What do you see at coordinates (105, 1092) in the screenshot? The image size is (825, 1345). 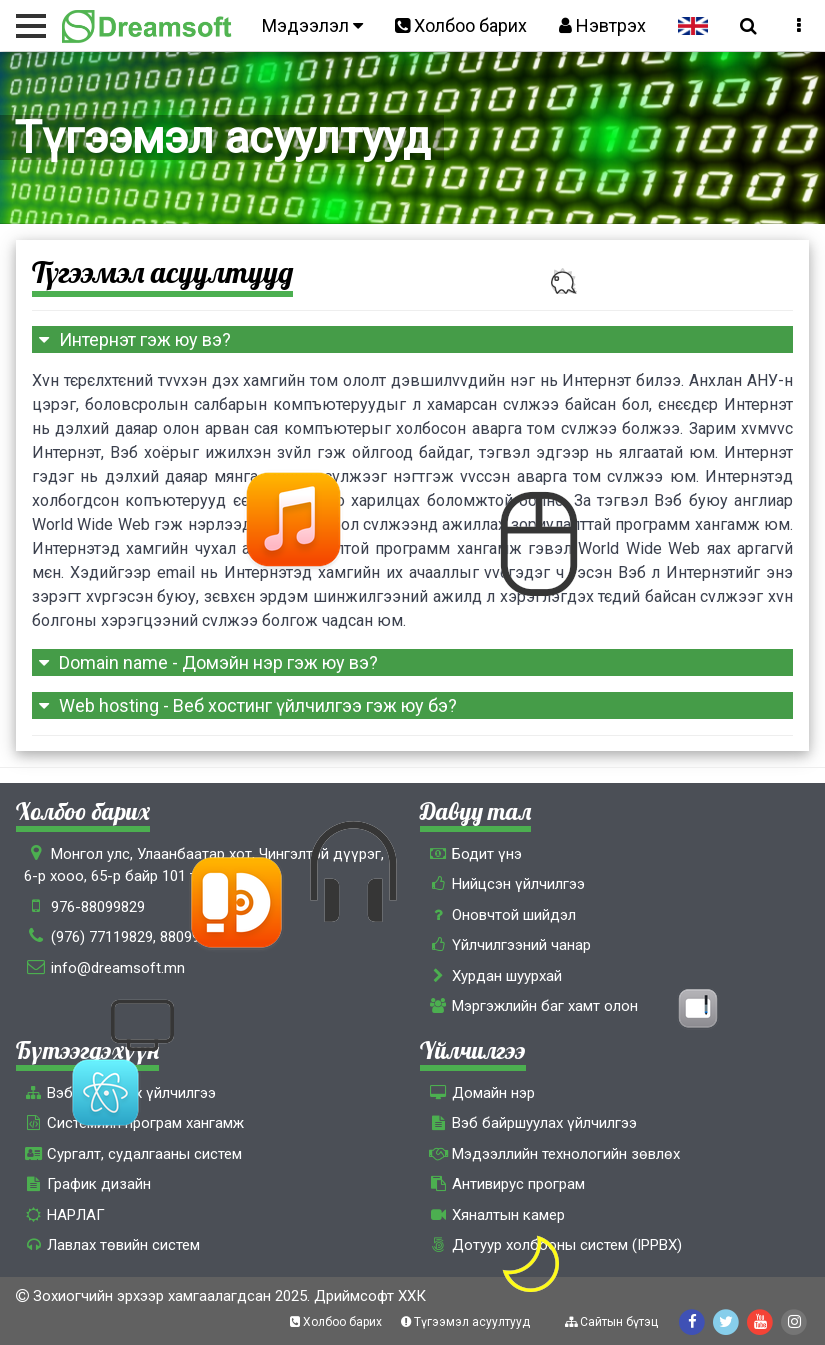 I see `launch an electron-based application` at bounding box center [105, 1092].